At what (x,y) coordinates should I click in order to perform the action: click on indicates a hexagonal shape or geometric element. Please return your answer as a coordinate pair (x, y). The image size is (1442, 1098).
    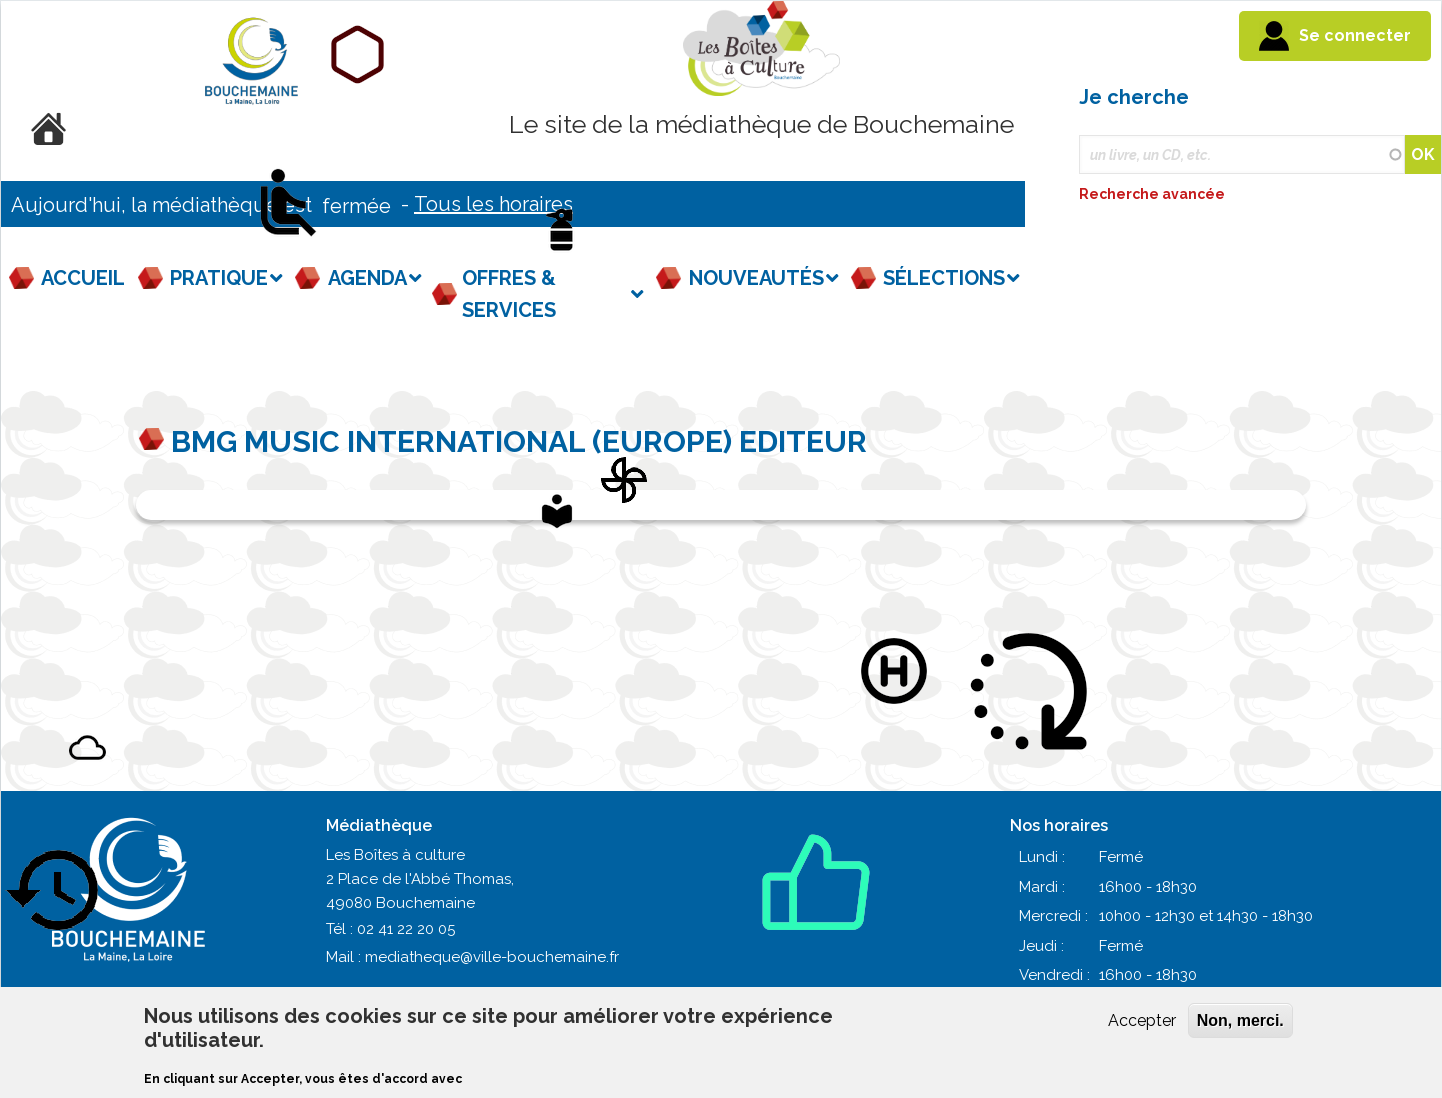
    Looking at the image, I should click on (357, 54).